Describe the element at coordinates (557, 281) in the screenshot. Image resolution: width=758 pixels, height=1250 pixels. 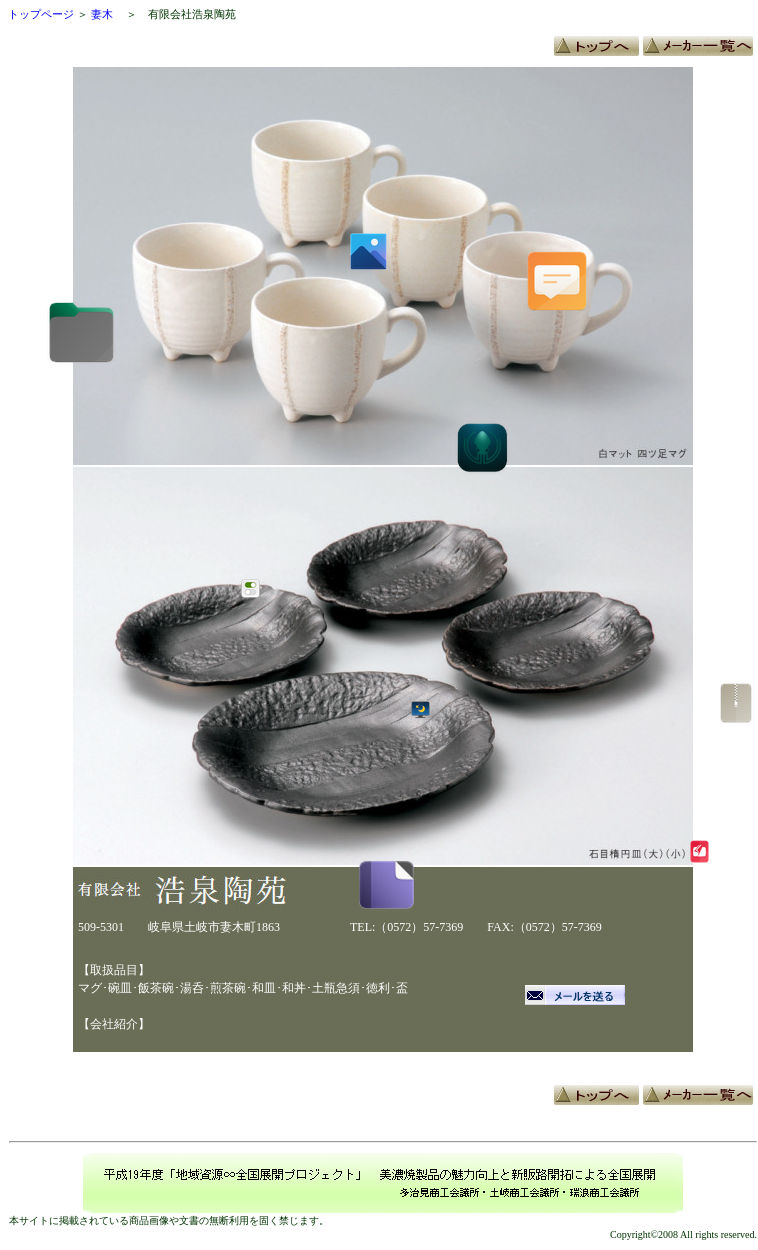
I see `open messaging or chat application` at that location.